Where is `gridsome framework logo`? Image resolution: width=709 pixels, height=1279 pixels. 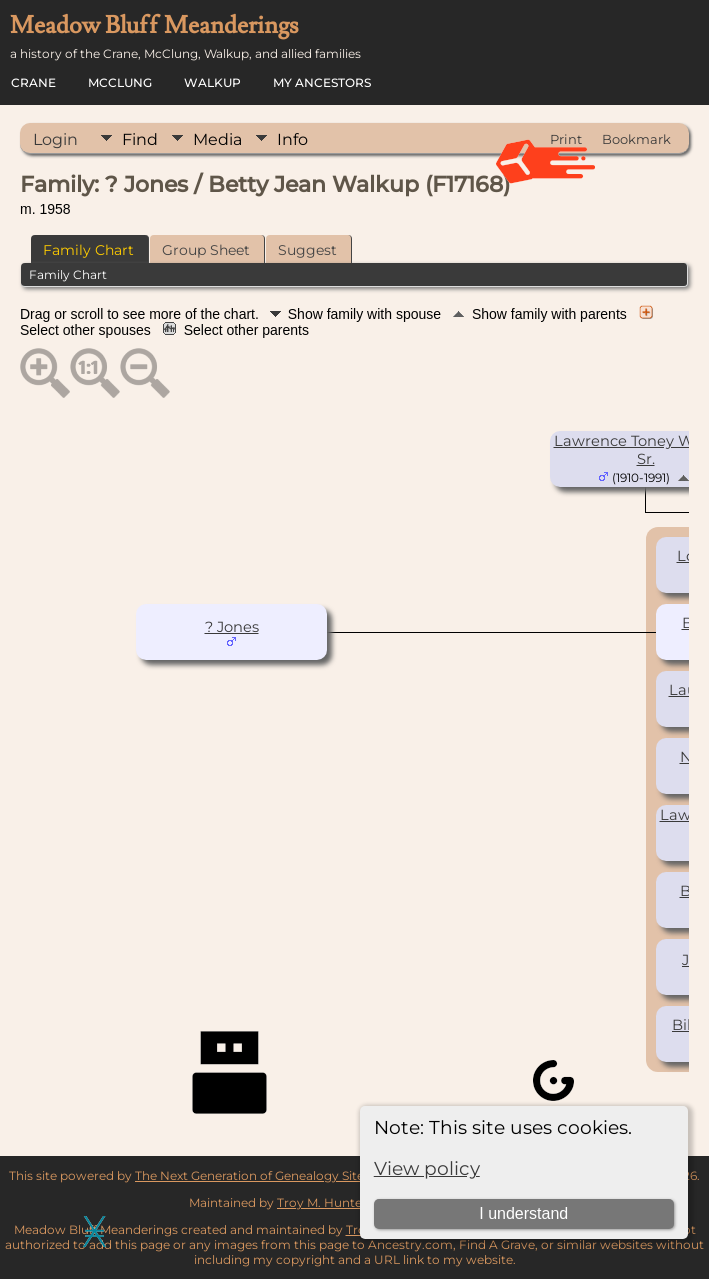
gridsome framework logo is located at coordinates (553, 1080).